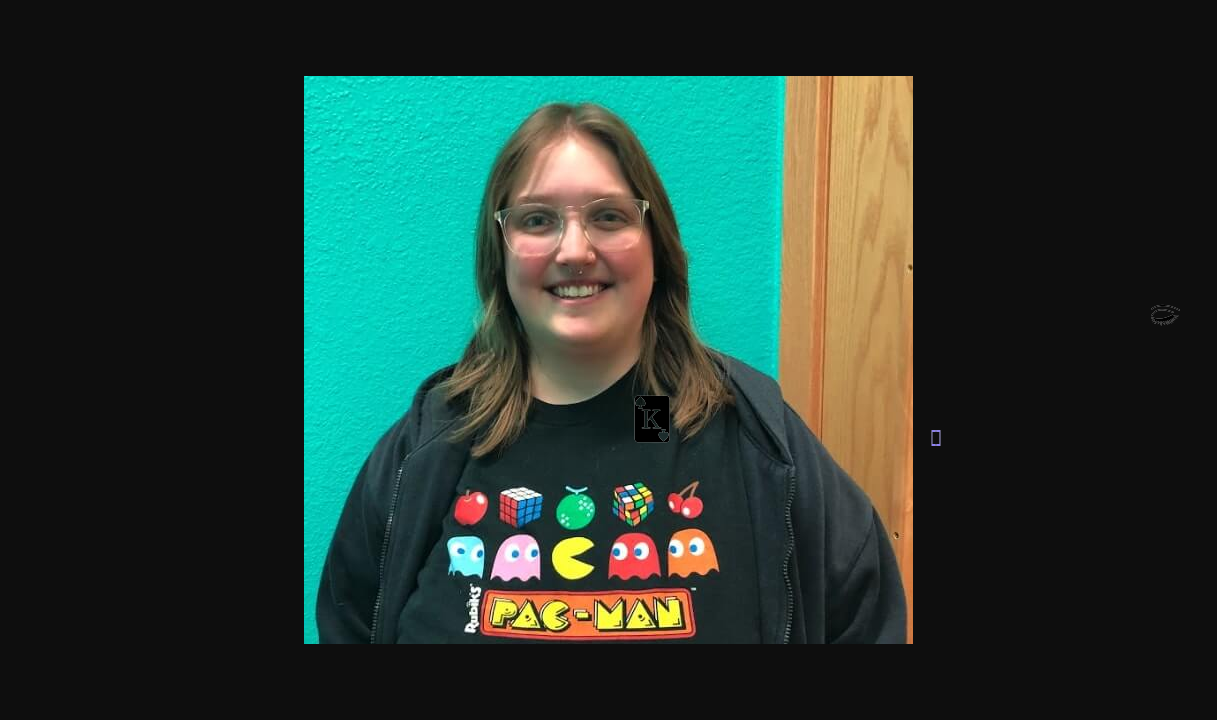  What do you see at coordinates (1165, 315) in the screenshot?
I see `access beauty or makeup settings` at bounding box center [1165, 315].